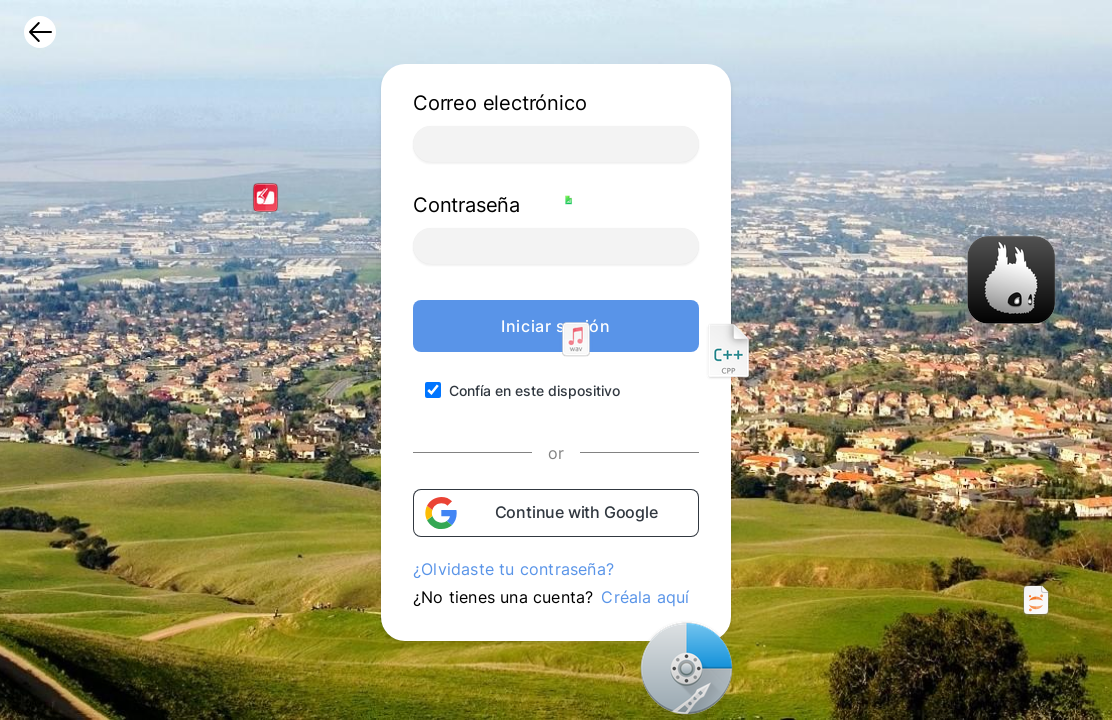  I want to click on open a UI designer or interface builder file, so click(579, 200).